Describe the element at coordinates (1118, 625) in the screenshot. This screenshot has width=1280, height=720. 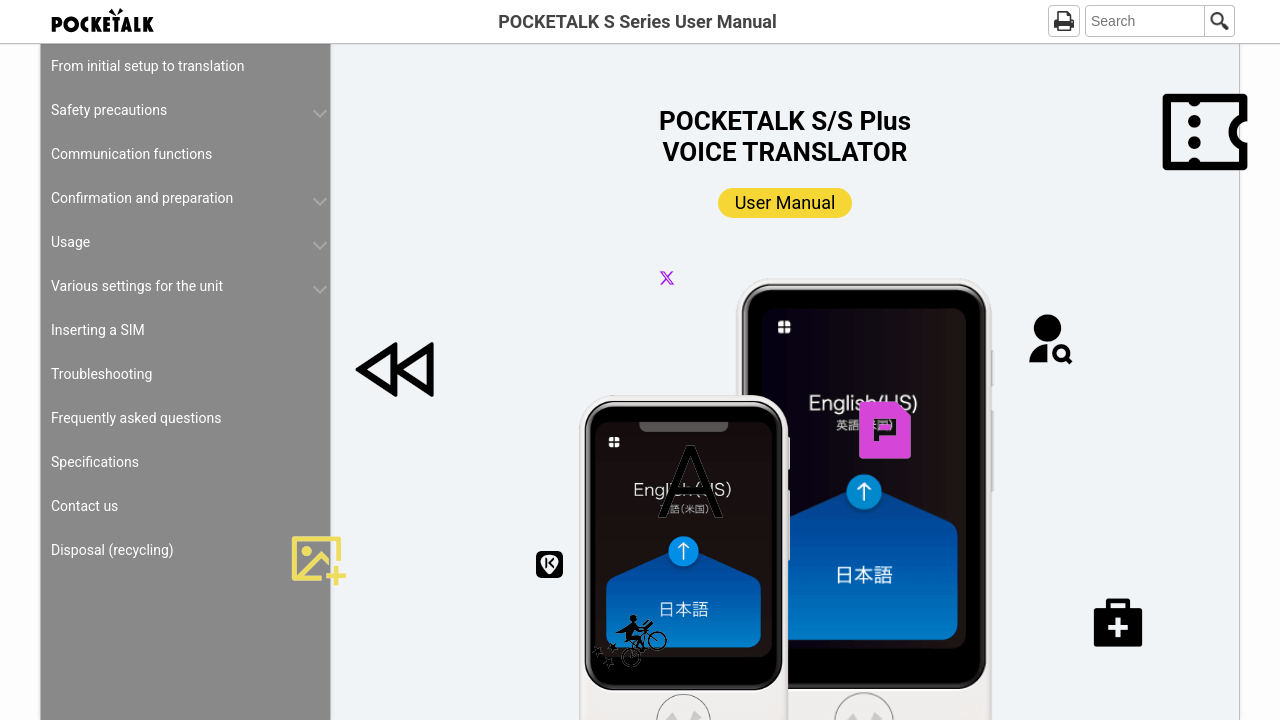
I see `access health or medical resources` at that location.